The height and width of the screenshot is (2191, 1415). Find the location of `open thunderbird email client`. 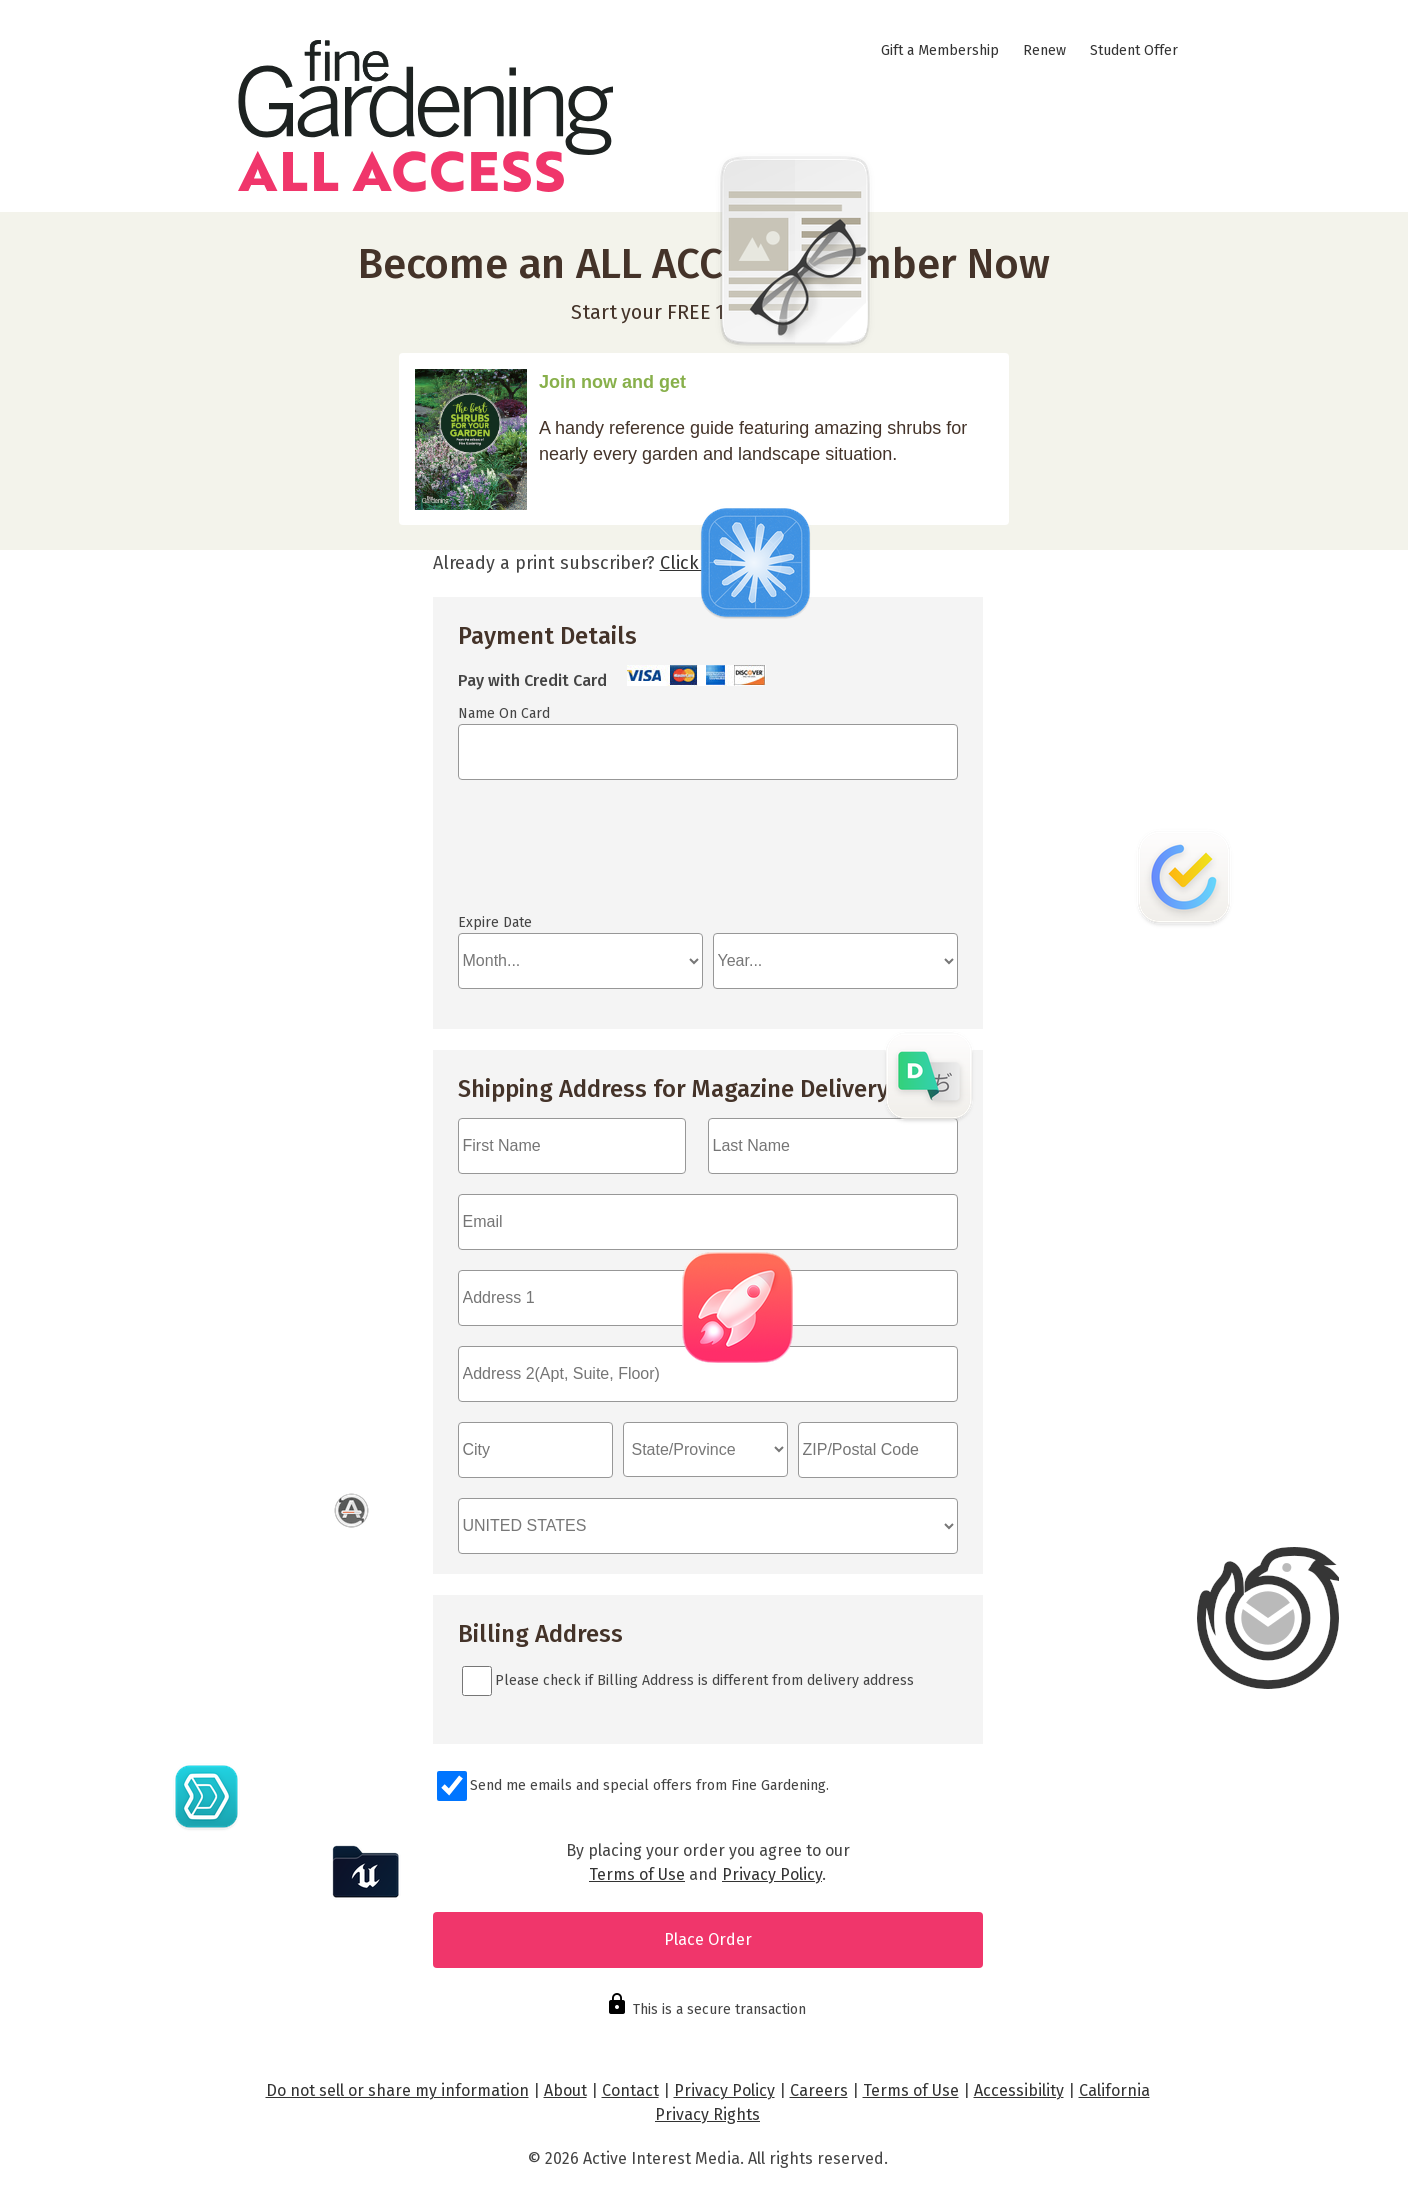

open thunderbird email client is located at coordinates (1268, 1618).